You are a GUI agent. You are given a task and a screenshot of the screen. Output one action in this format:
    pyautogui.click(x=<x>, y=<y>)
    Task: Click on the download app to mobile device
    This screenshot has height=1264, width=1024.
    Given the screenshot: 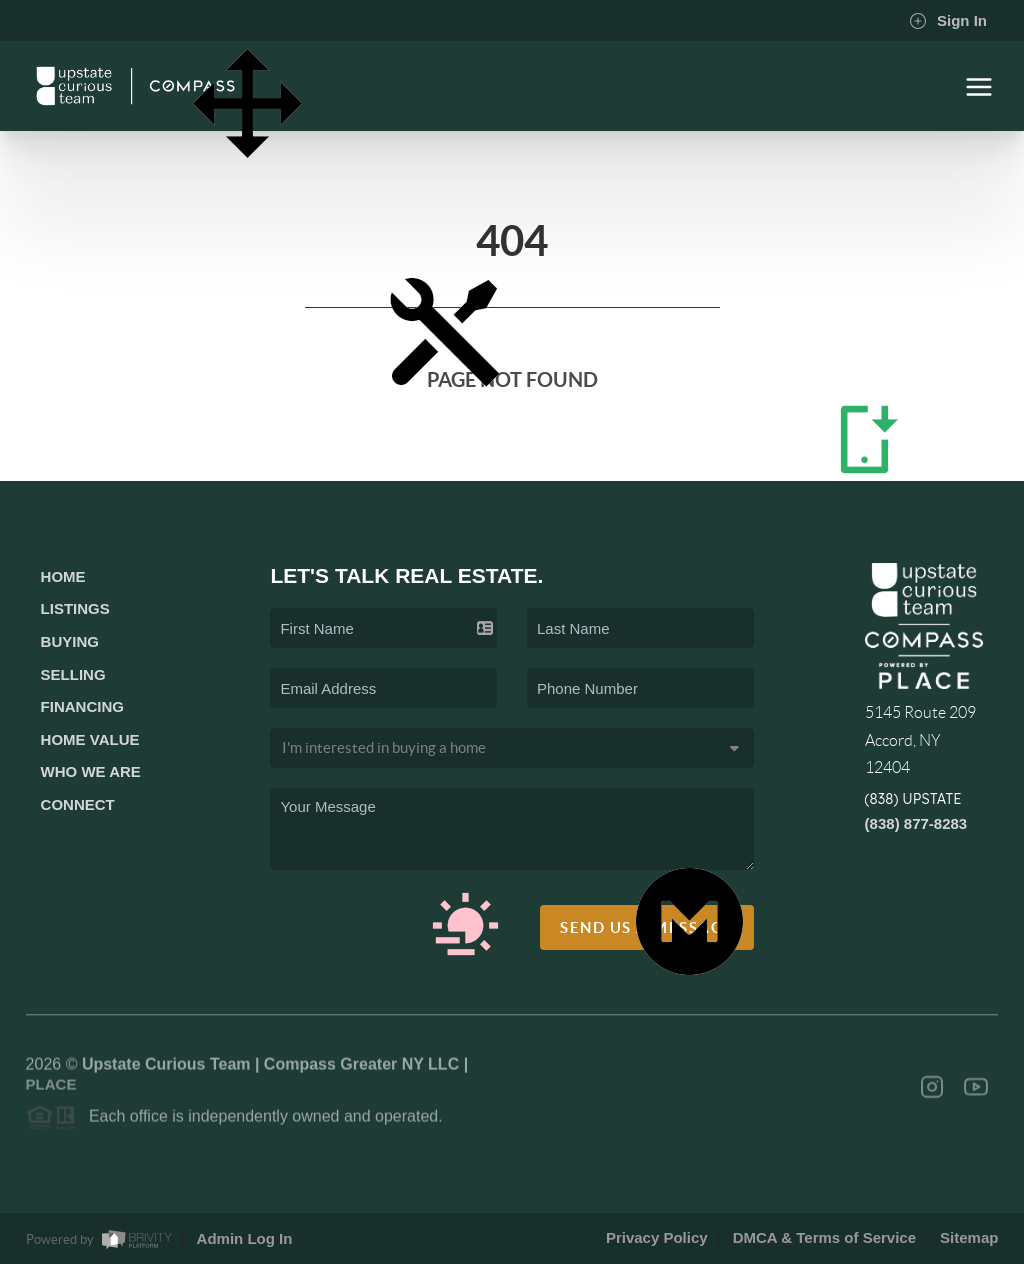 What is the action you would take?
    pyautogui.click(x=864, y=439)
    